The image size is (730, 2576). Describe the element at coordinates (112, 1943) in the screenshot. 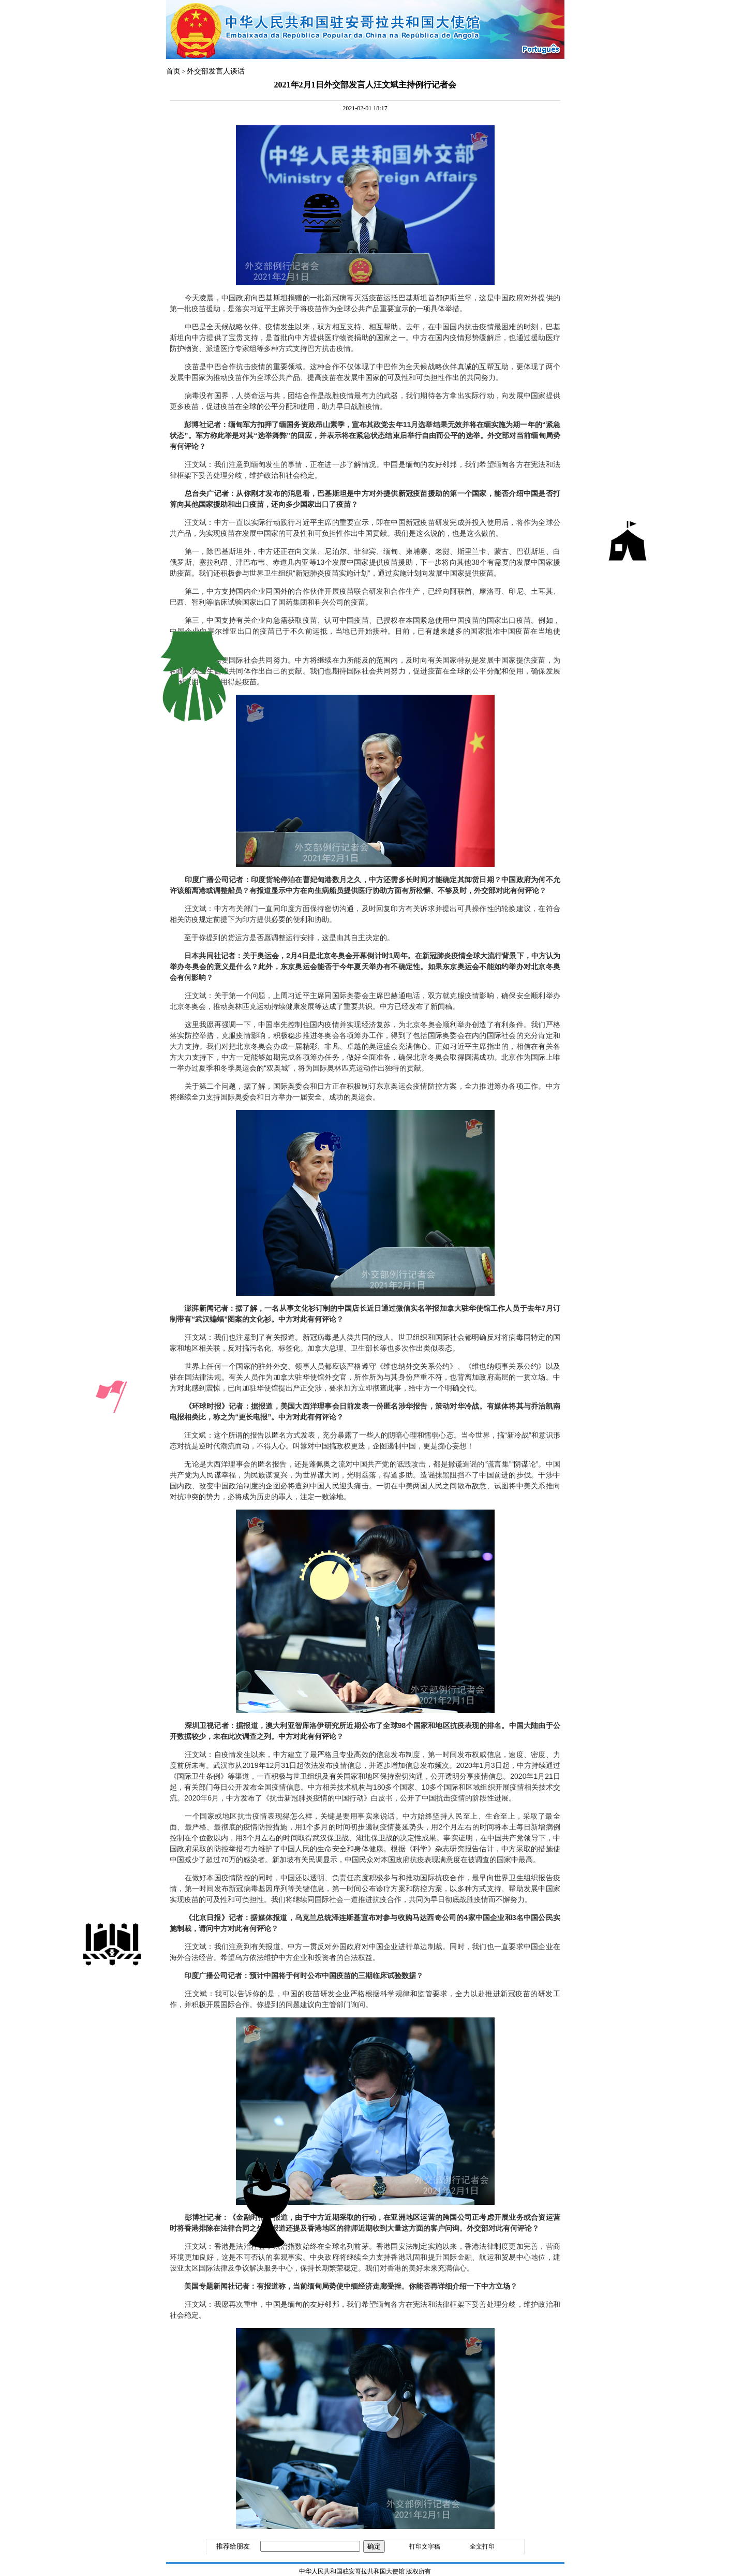

I see `select dwarf king character or class` at that location.